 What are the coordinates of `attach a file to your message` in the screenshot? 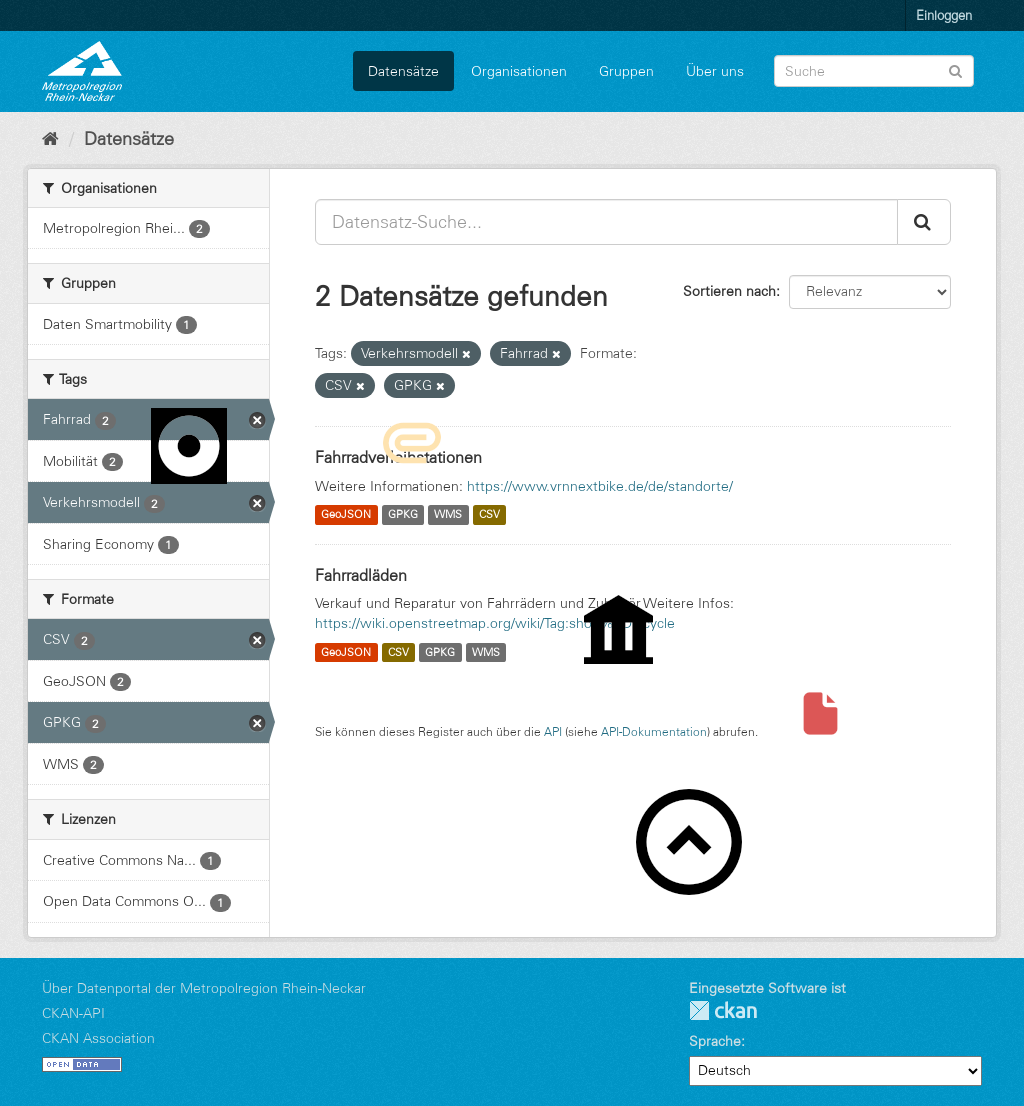 It's located at (412, 443).